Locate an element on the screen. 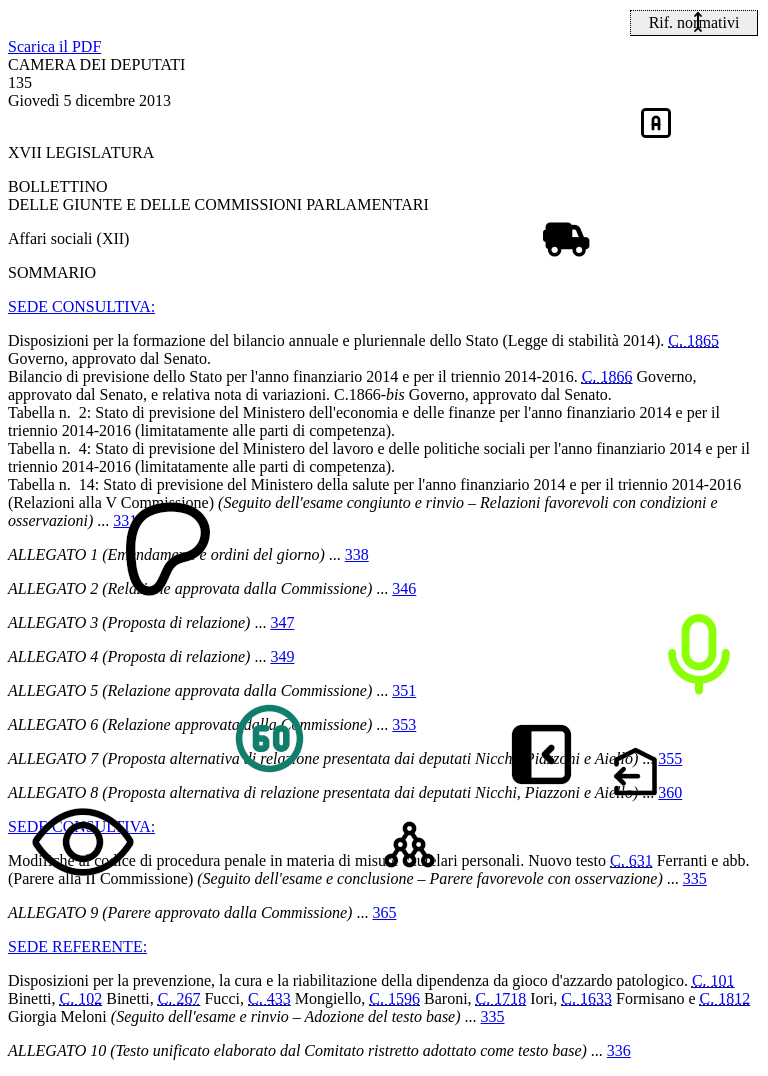  tap to start voice recording is located at coordinates (699, 653).